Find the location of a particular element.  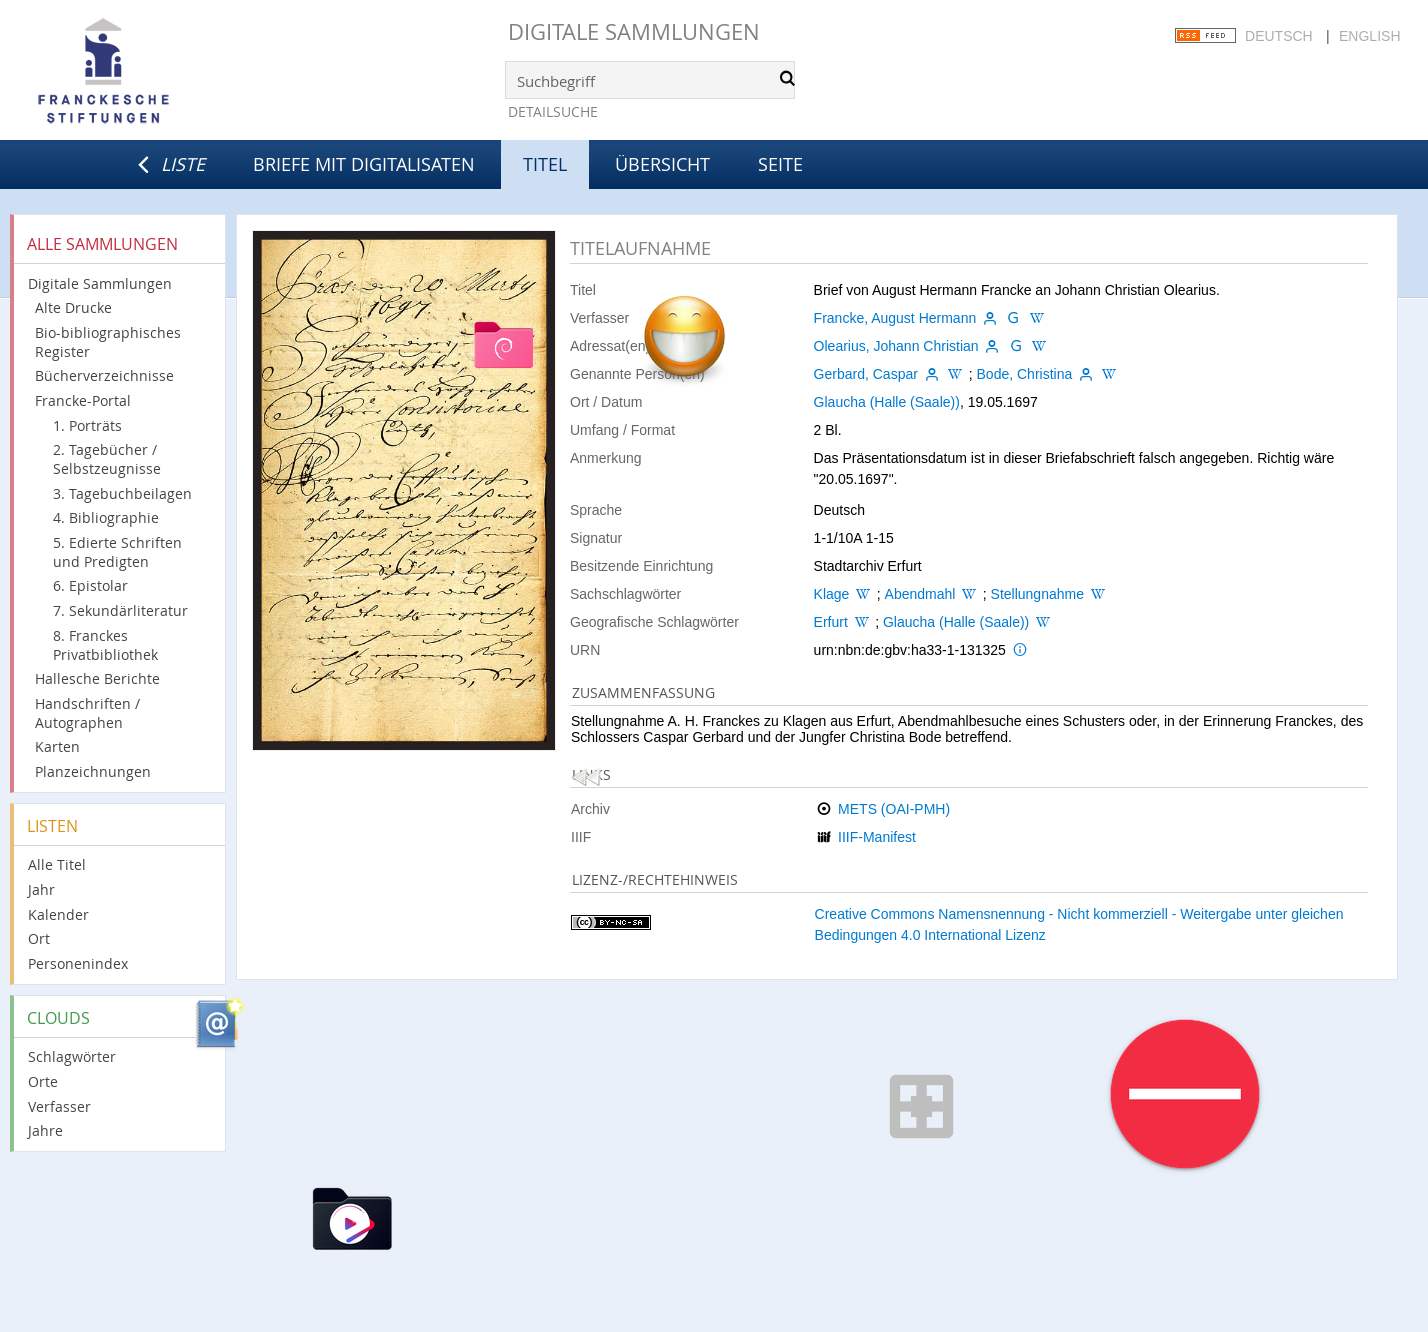

folder containing debian linux files is located at coordinates (503, 346).